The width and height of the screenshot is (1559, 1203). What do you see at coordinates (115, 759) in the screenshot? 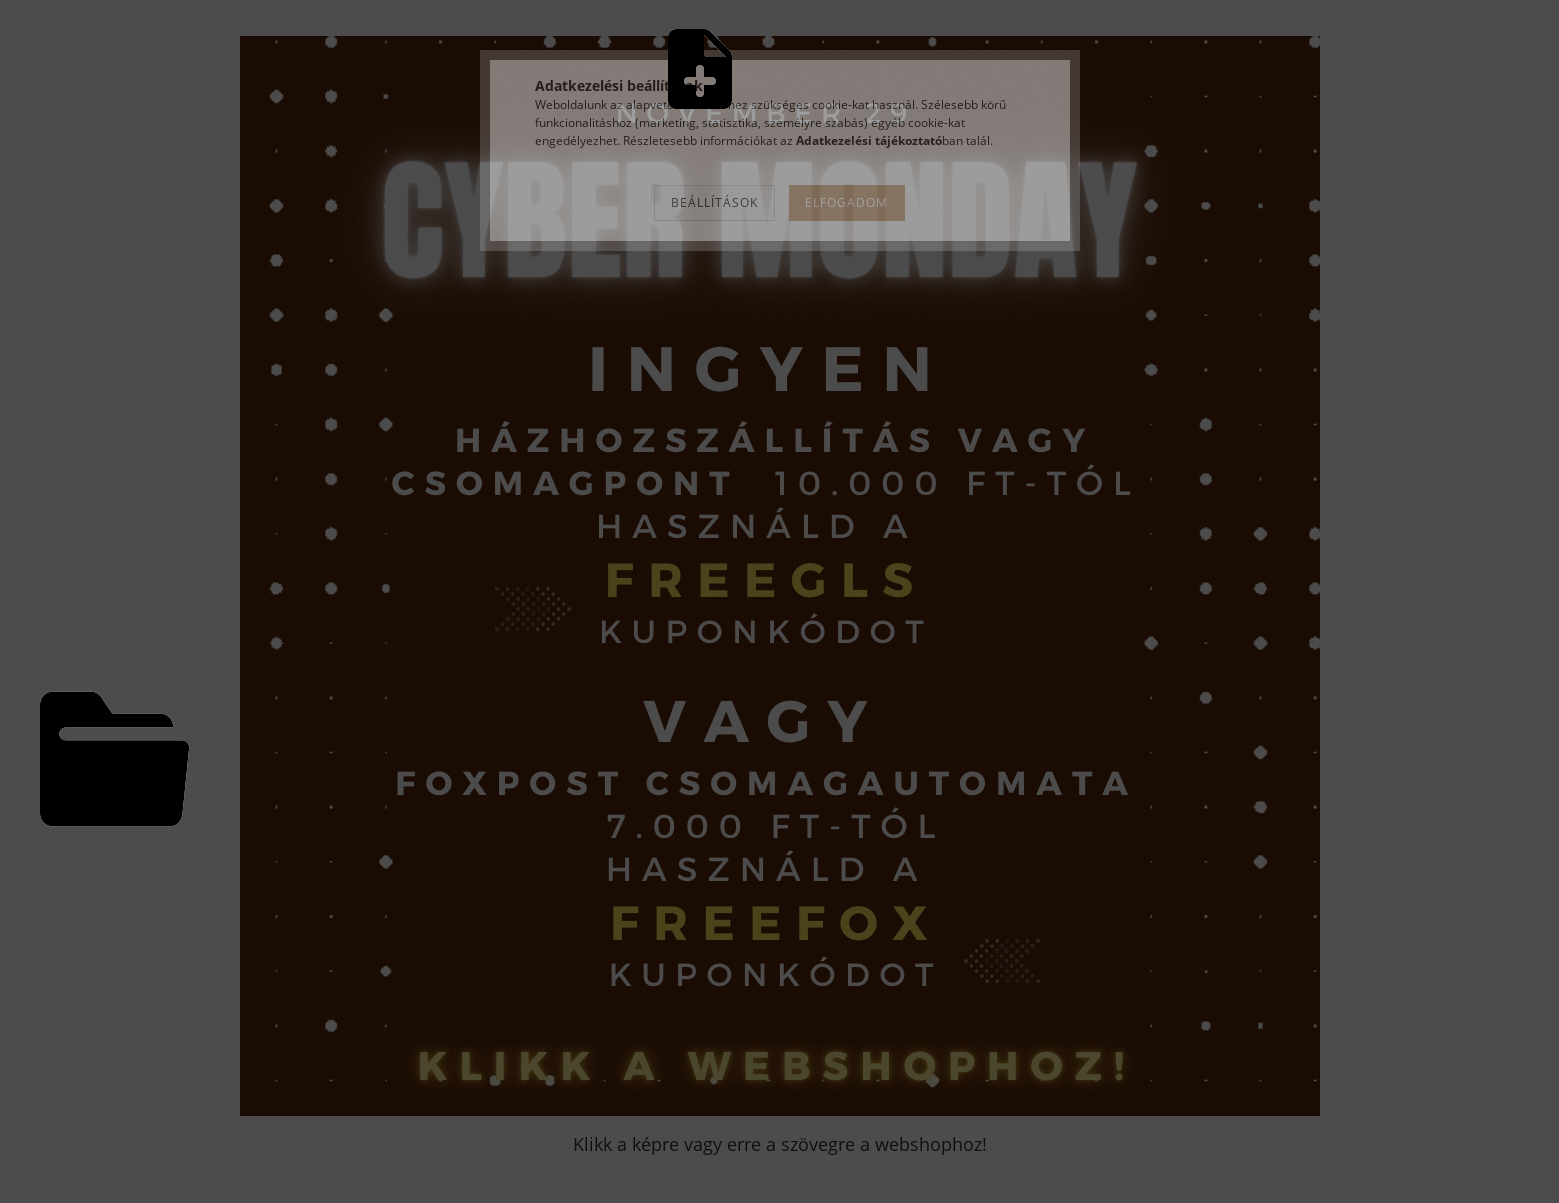
I see `an open folder currently being viewed` at bounding box center [115, 759].